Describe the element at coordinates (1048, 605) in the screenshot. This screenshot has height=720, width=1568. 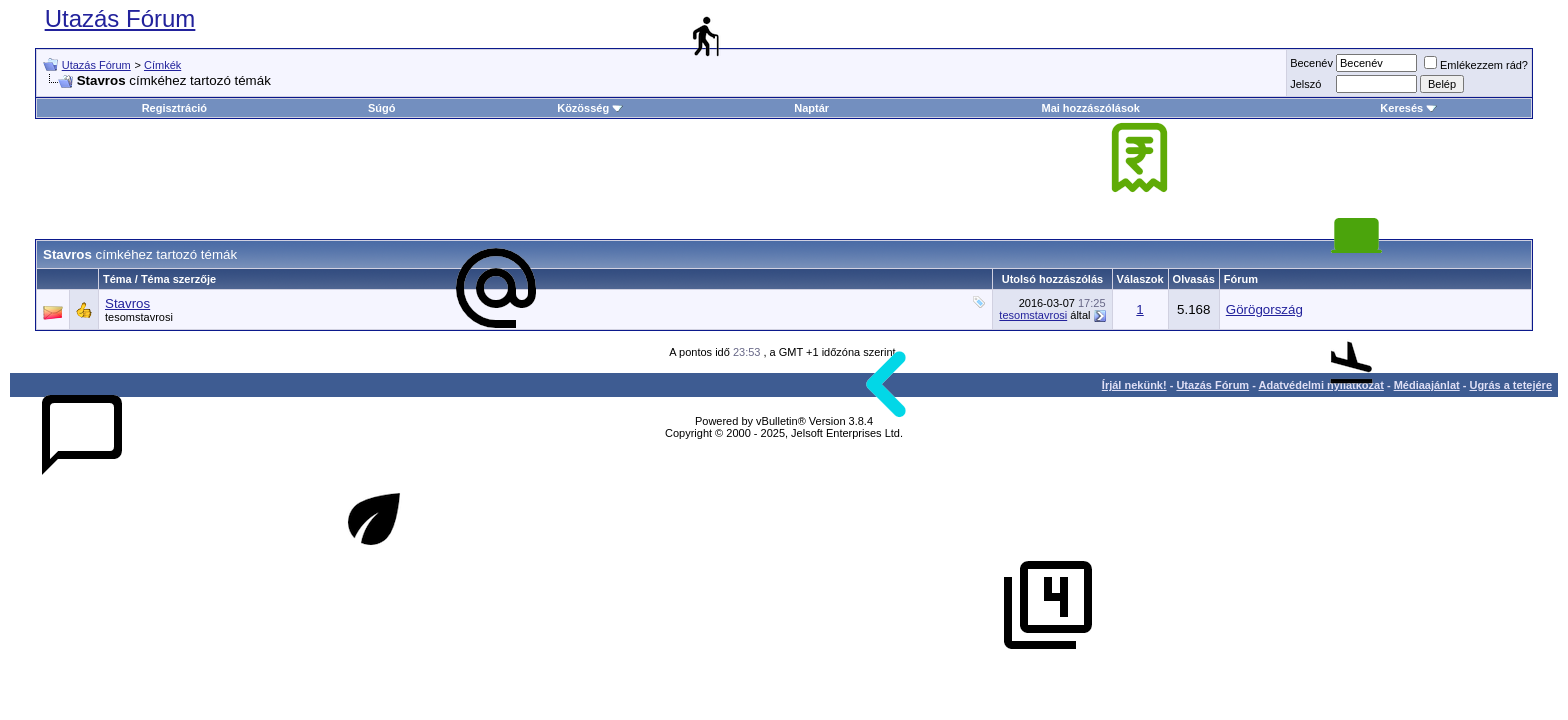
I see `select filter option 4` at that location.